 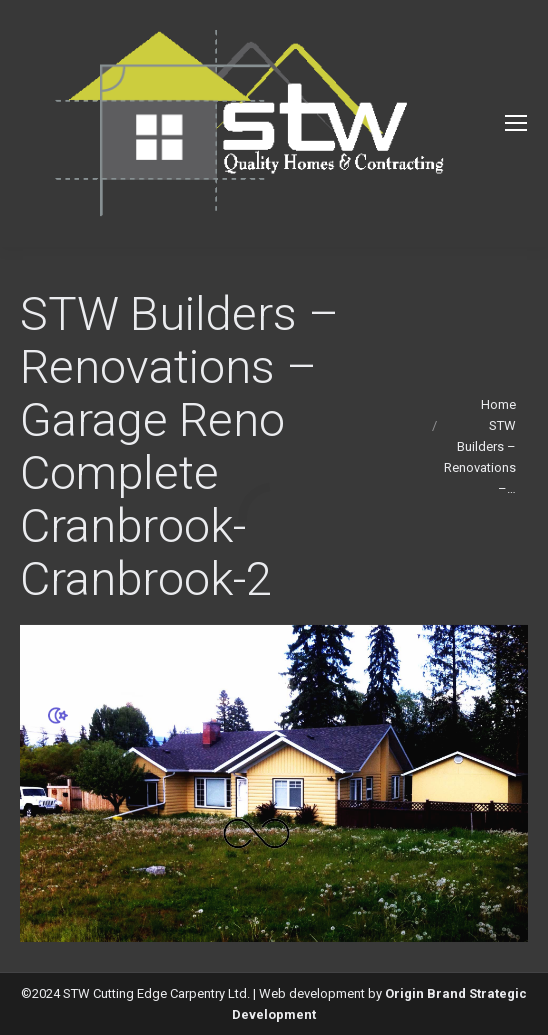 What do you see at coordinates (57, 715) in the screenshot?
I see `indicates Islamic religious content or settings` at bounding box center [57, 715].